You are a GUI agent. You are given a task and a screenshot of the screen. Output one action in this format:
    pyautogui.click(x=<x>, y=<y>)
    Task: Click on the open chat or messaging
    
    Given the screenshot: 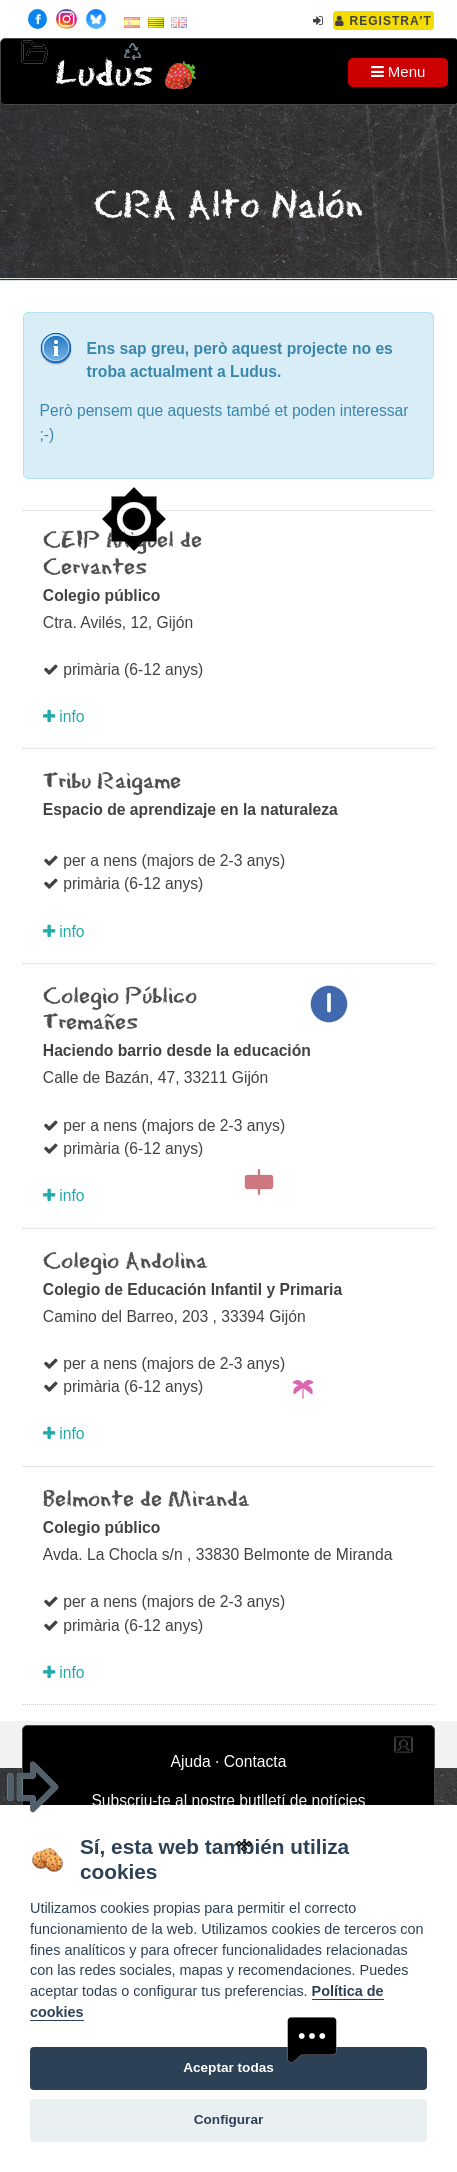 What is the action you would take?
    pyautogui.click(x=312, y=2036)
    